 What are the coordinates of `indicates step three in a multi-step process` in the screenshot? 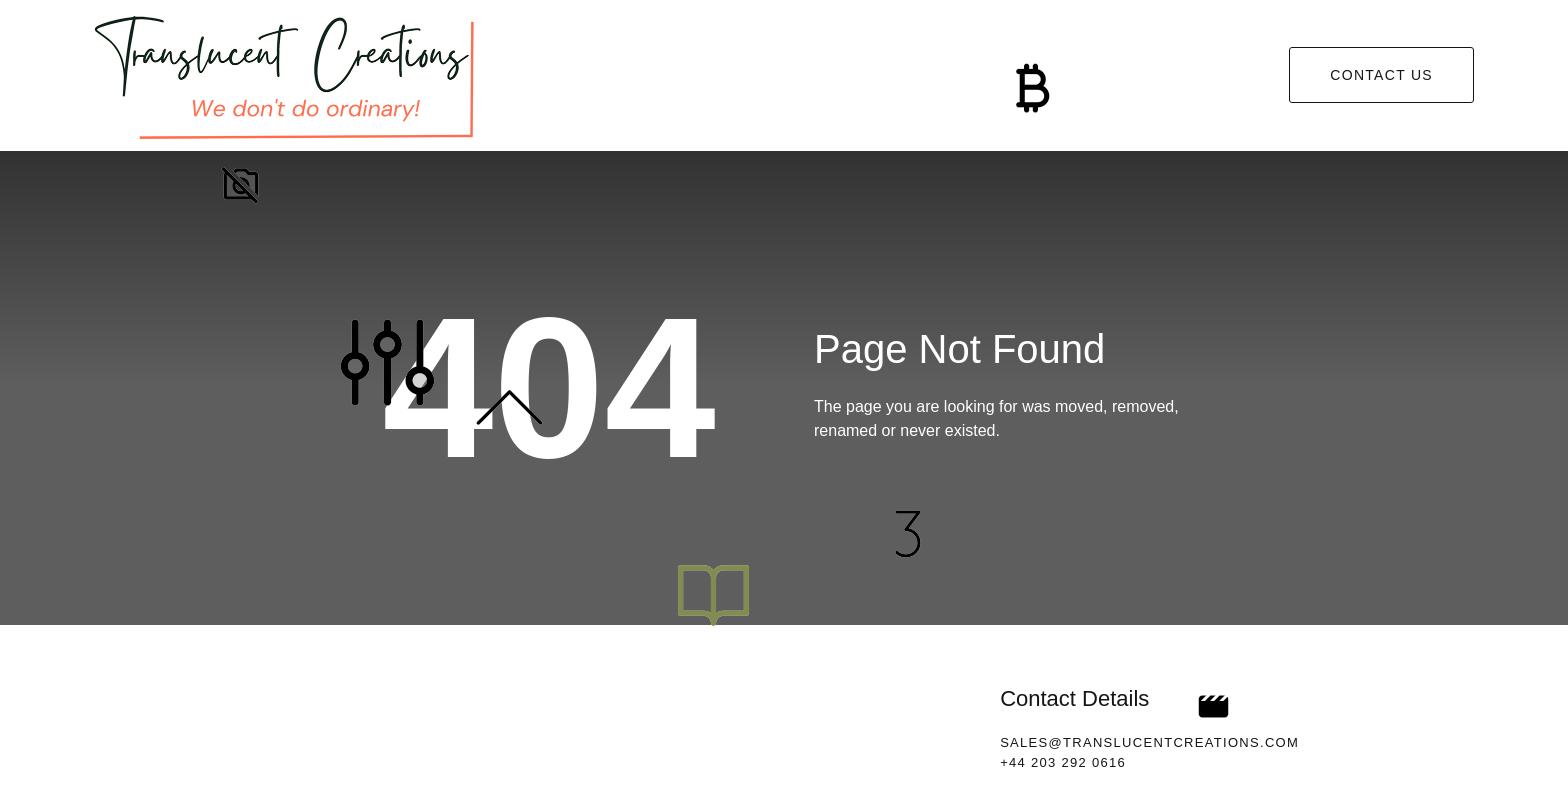 It's located at (908, 534).